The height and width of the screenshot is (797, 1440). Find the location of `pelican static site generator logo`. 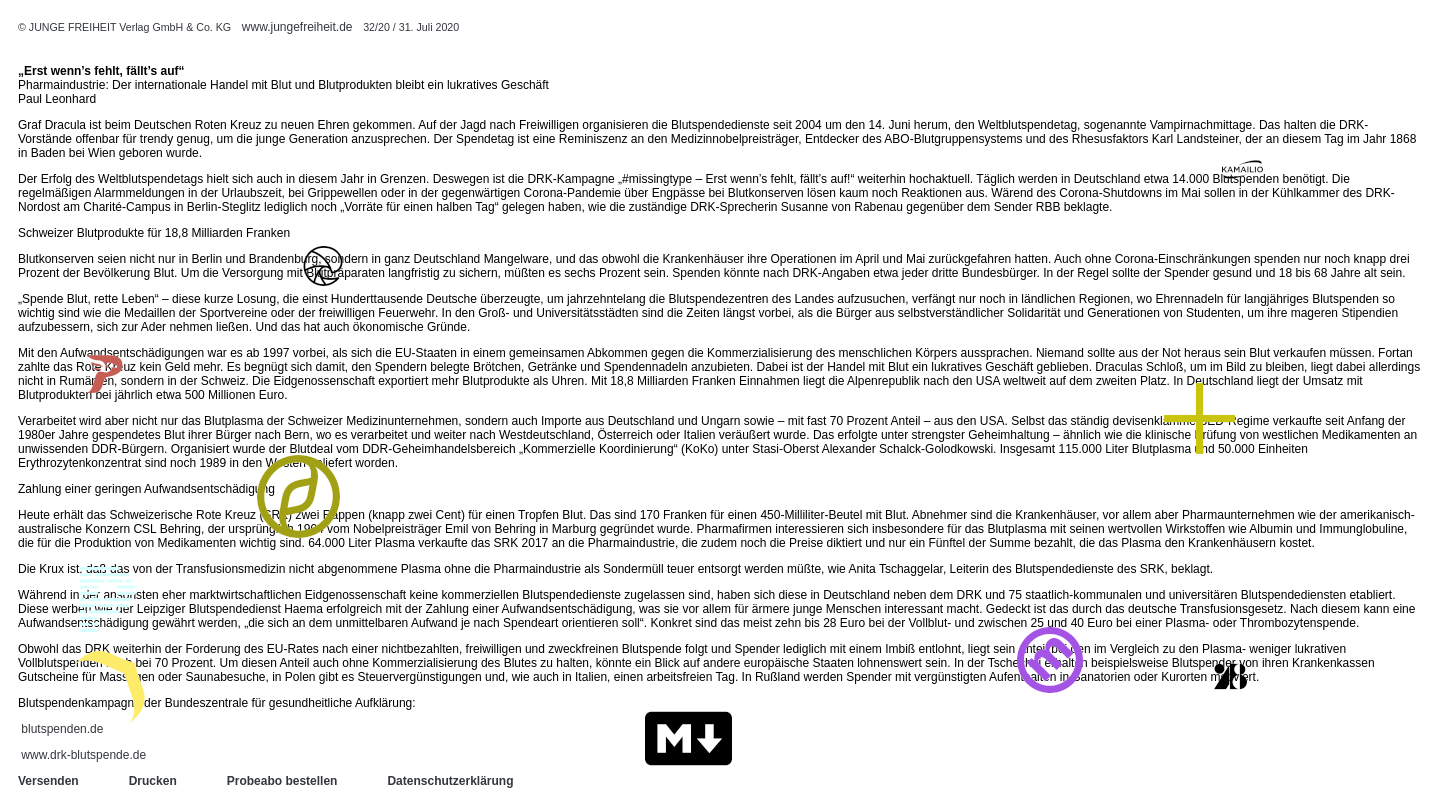

pelican static site generator logo is located at coordinates (105, 374).